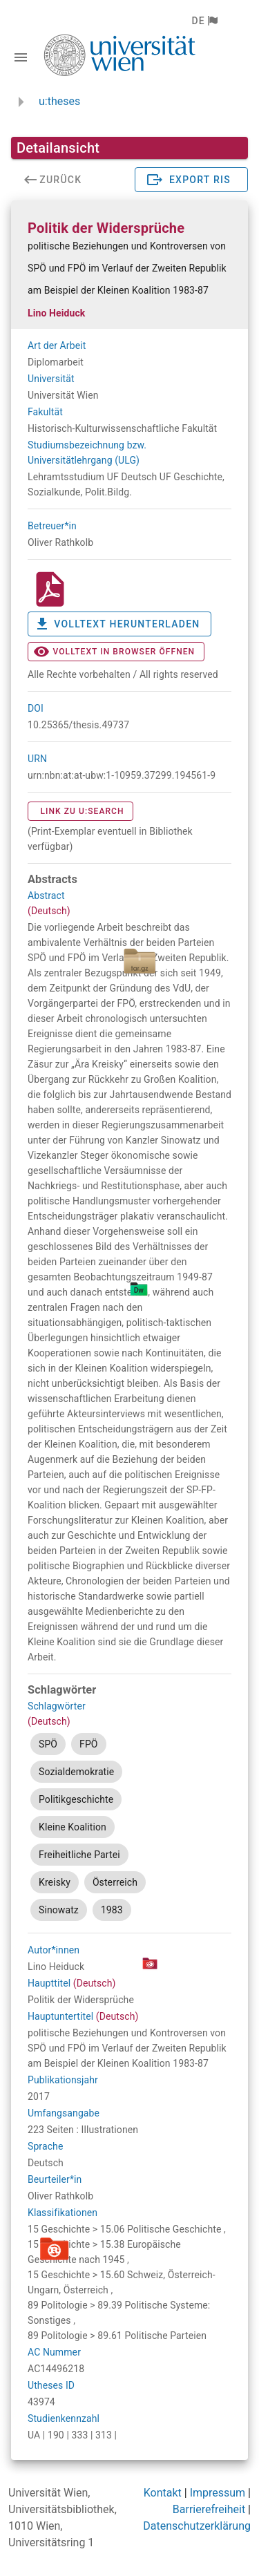 Image resolution: width=259 pixels, height=2576 pixels. What do you see at coordinates (54, 2249) in the screenshot?
I see `open folder containing rust programming projects` at bounding box center [54, 2249].